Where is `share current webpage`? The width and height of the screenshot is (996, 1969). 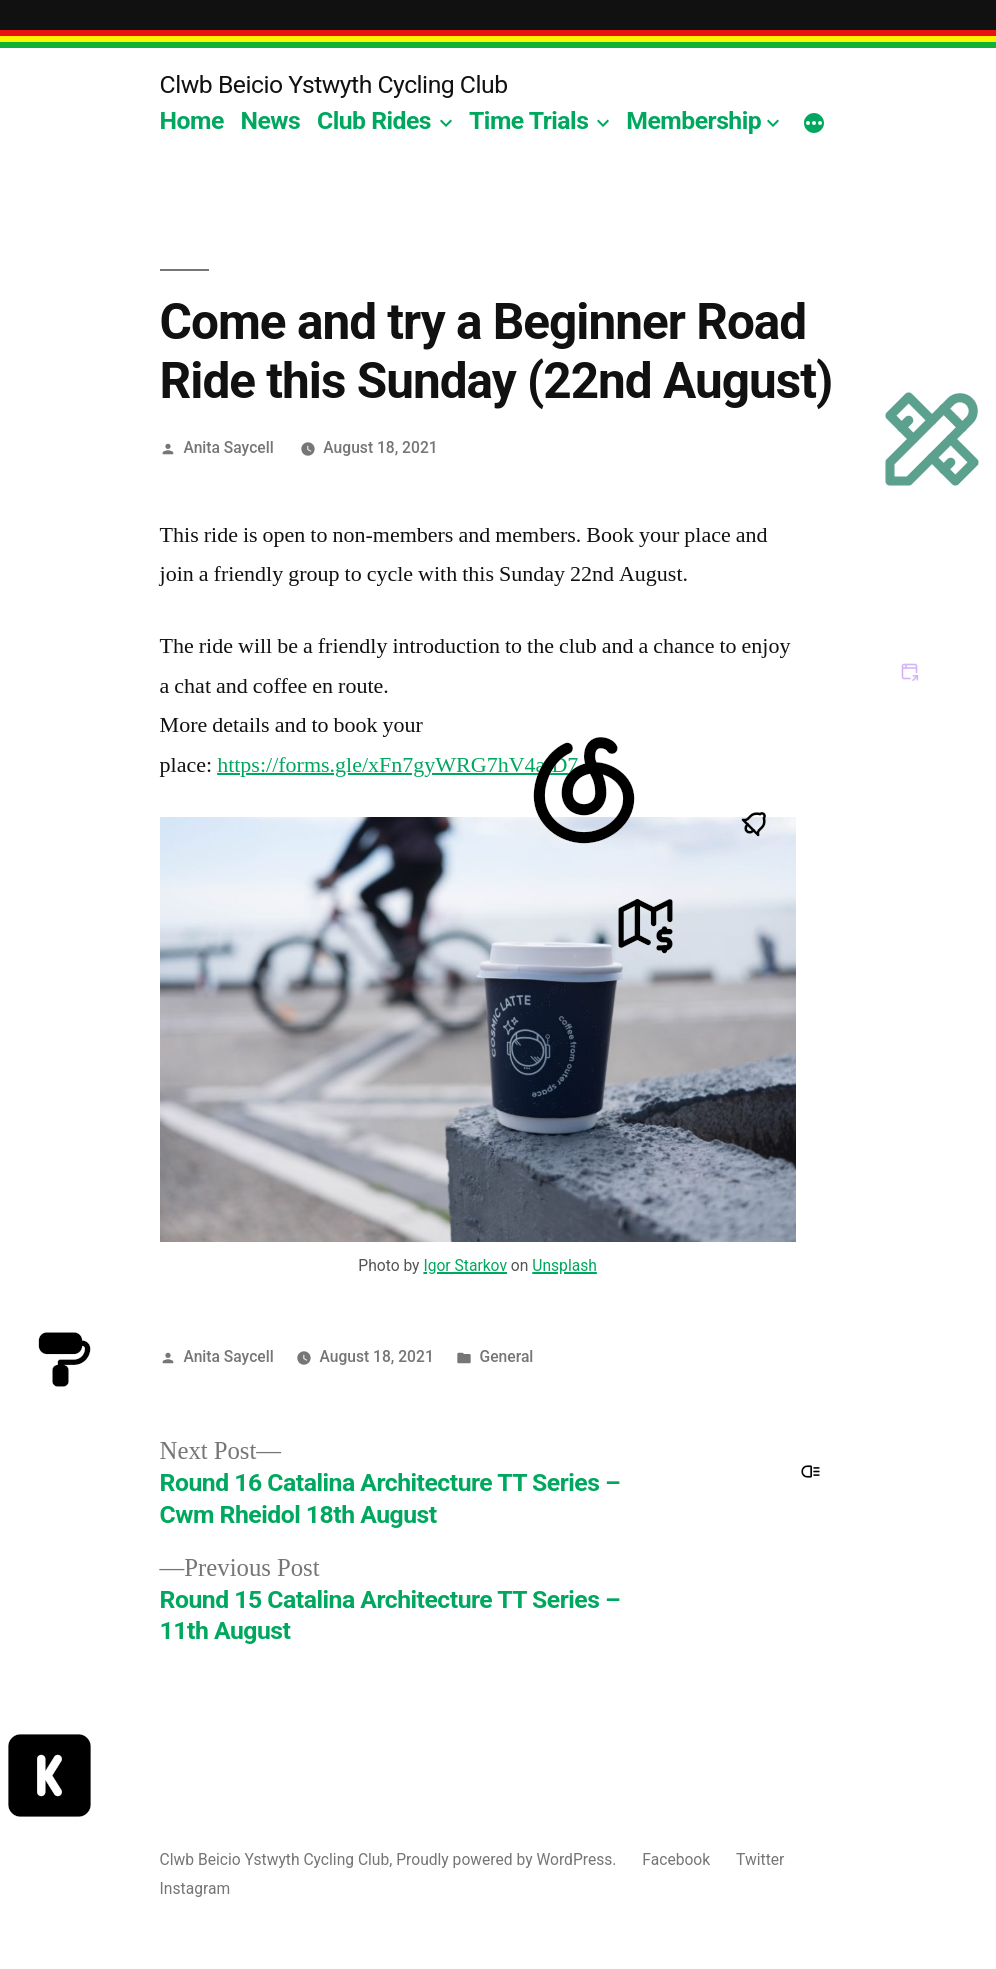 share current webpage is located at coordinates (909, 671).